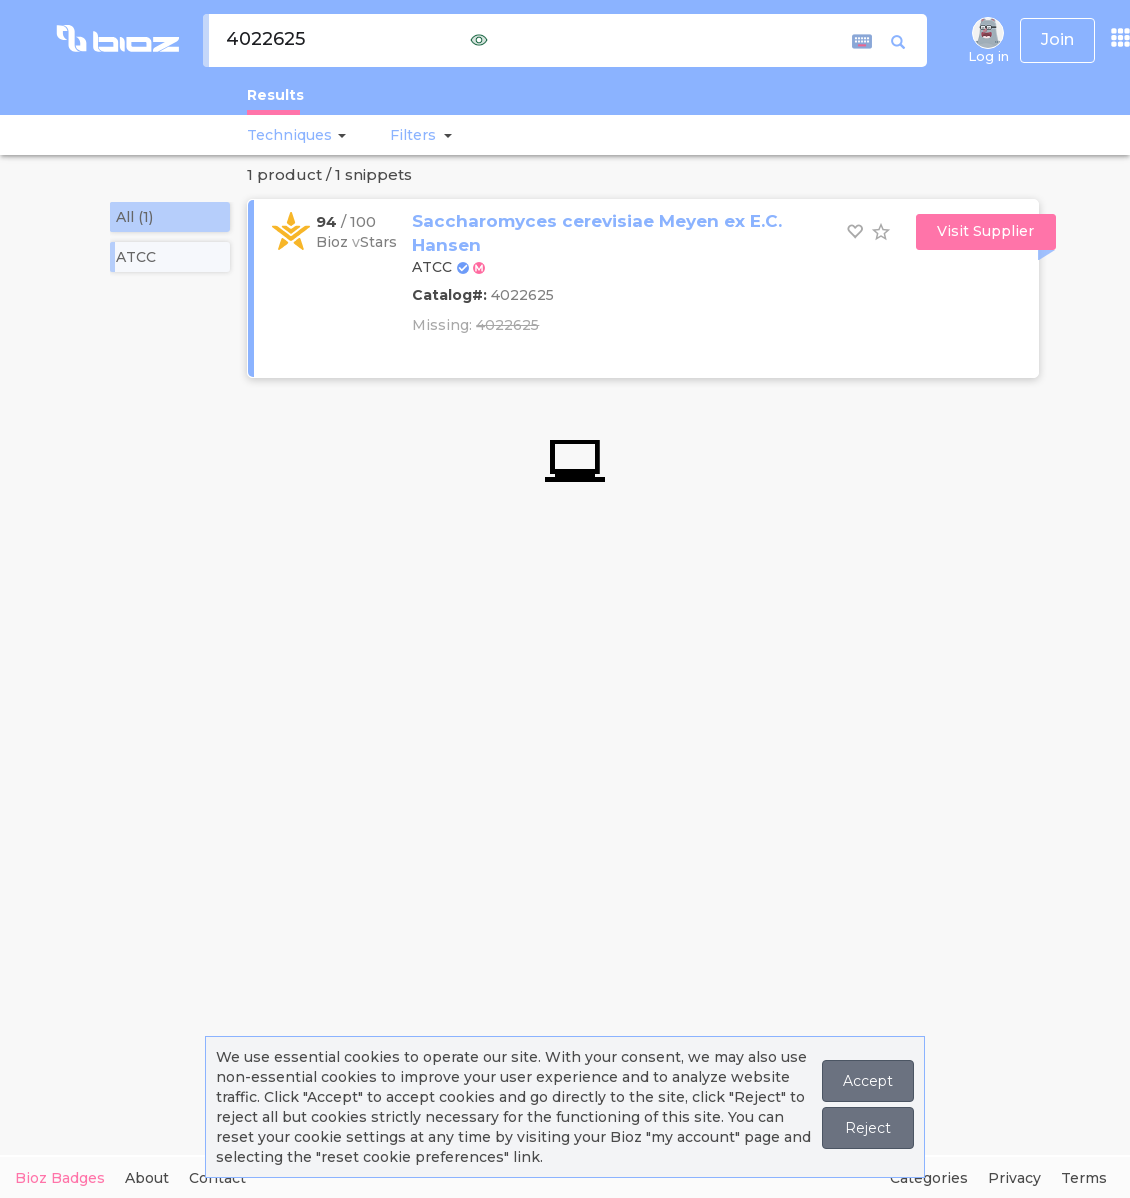  What do you see at coordinates (479, 40) in the screenshot?
I see `view or preview content` at bounding box center [479, 40].